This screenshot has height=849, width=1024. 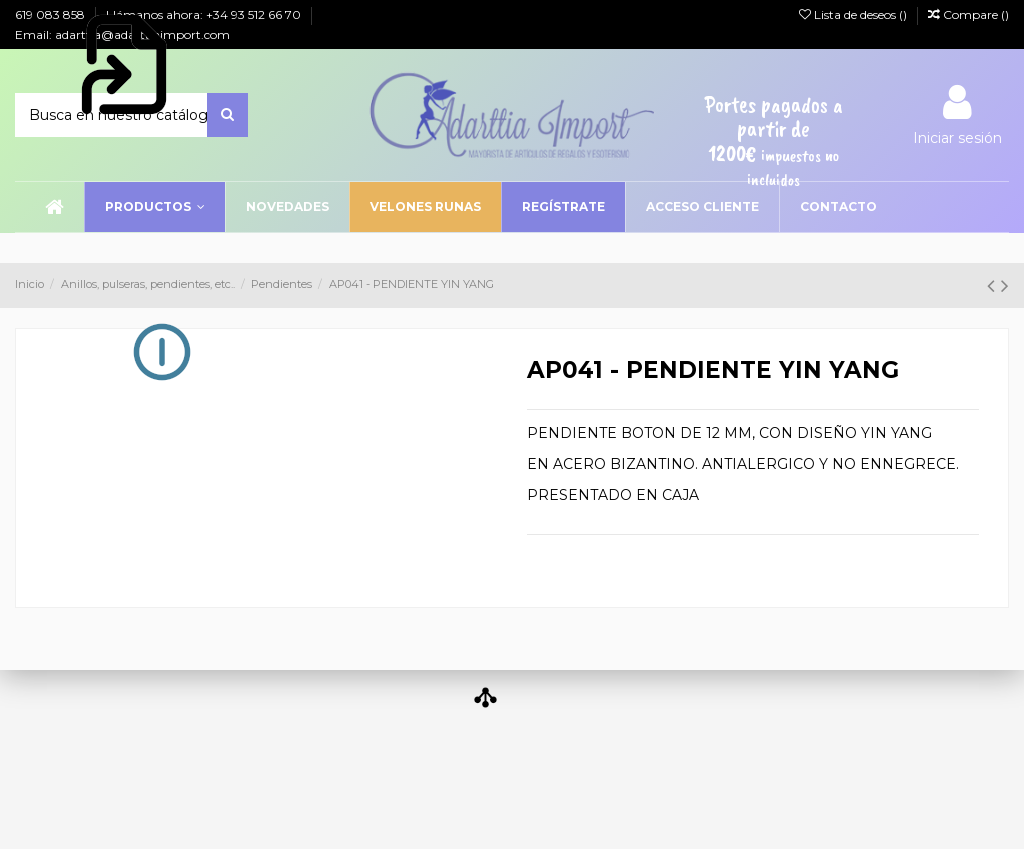 I want to click on access information or help, so click(x=162, y=352).